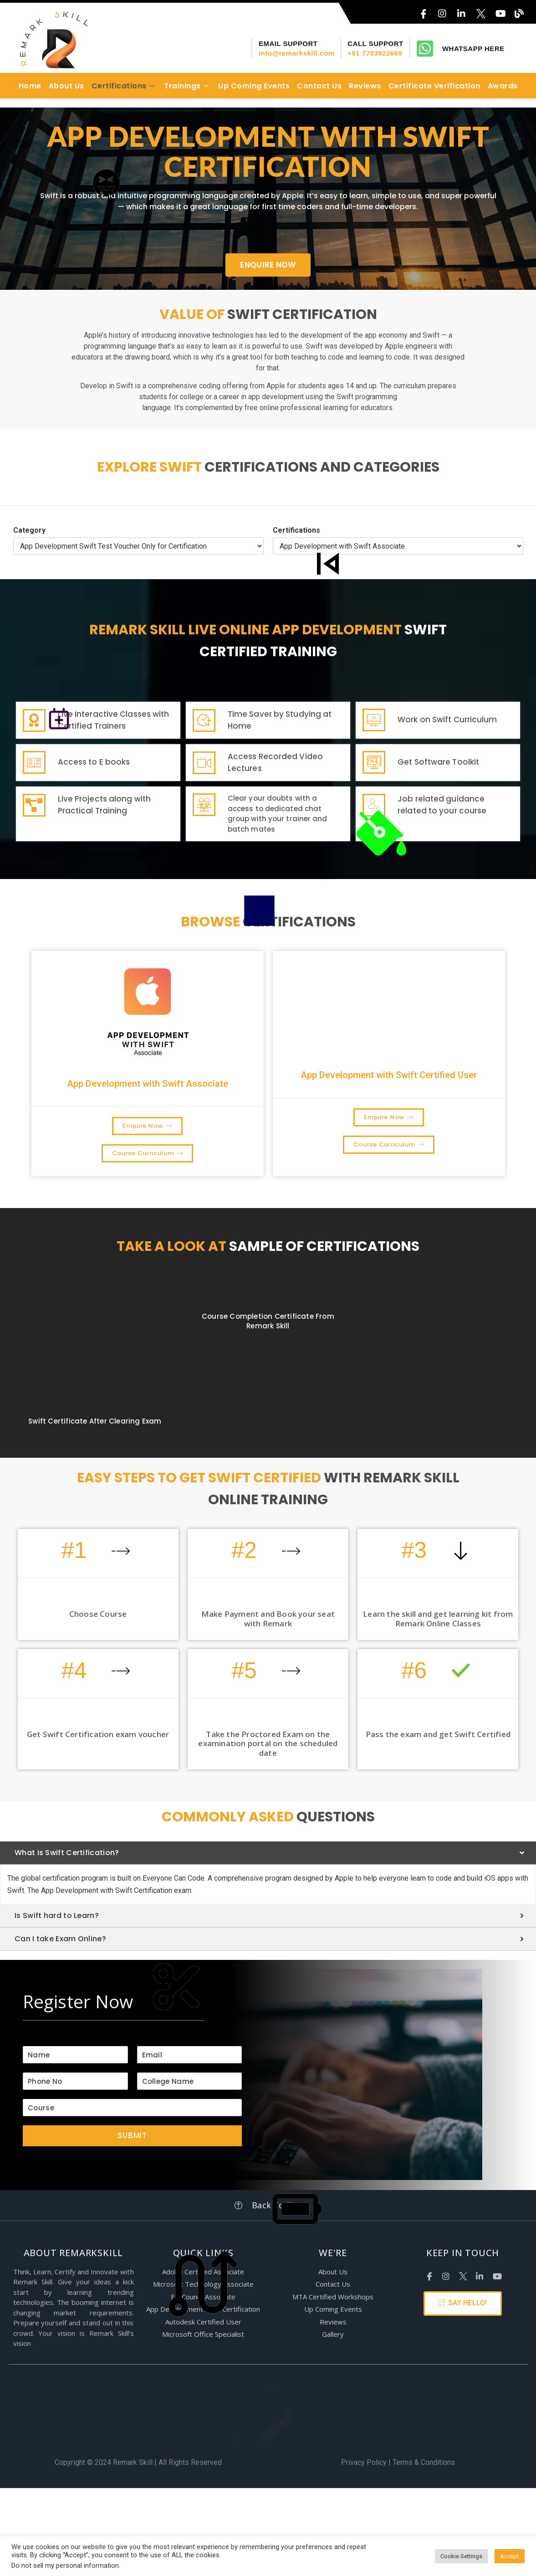 This screenshot has width=536, height=2576. Describe the element at coordinates (59, 719) in the screenshot. I see `add a new calendar event` at that location.